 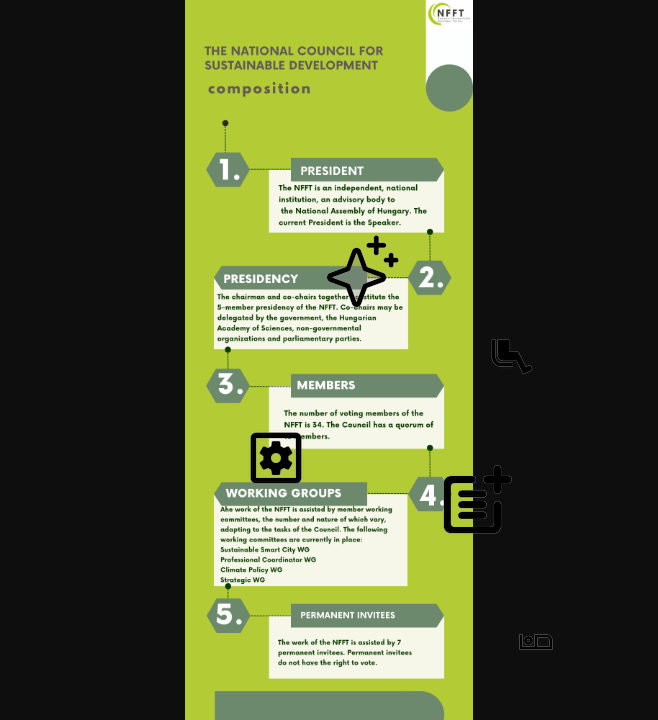 What do you see at coordinates (511, 357) in the screenshot?
I see `select extra legroom seating option` at bounding box center [511, 357].